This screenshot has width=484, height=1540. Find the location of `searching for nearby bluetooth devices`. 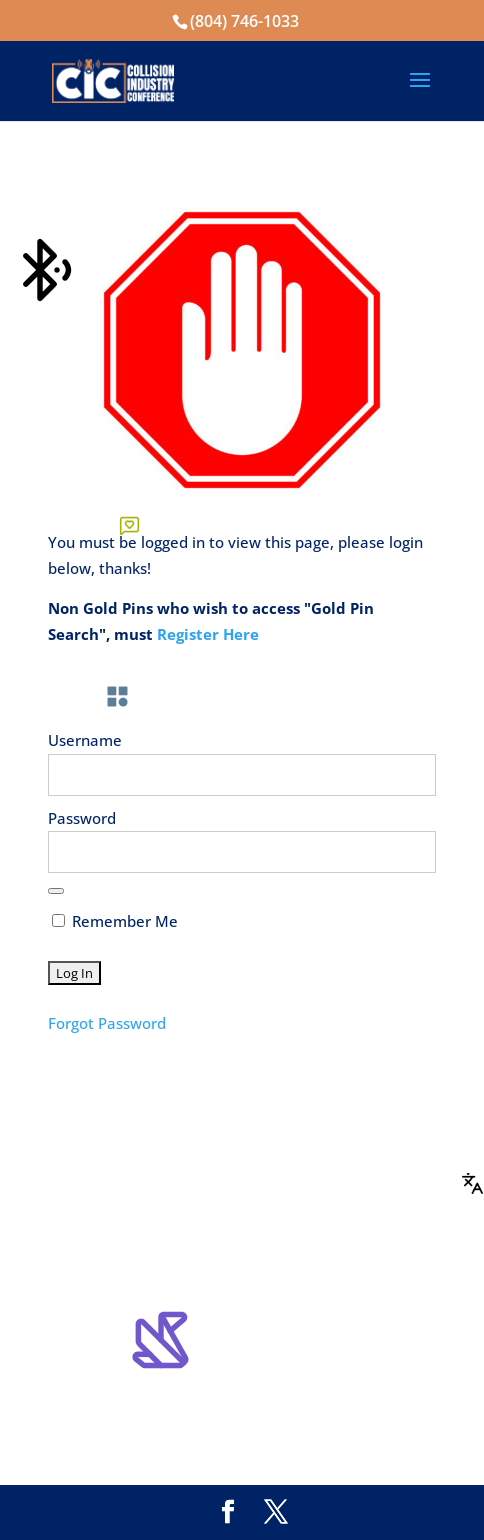

searching for nearby bluetooth devices is located at coordinates (40, 270).